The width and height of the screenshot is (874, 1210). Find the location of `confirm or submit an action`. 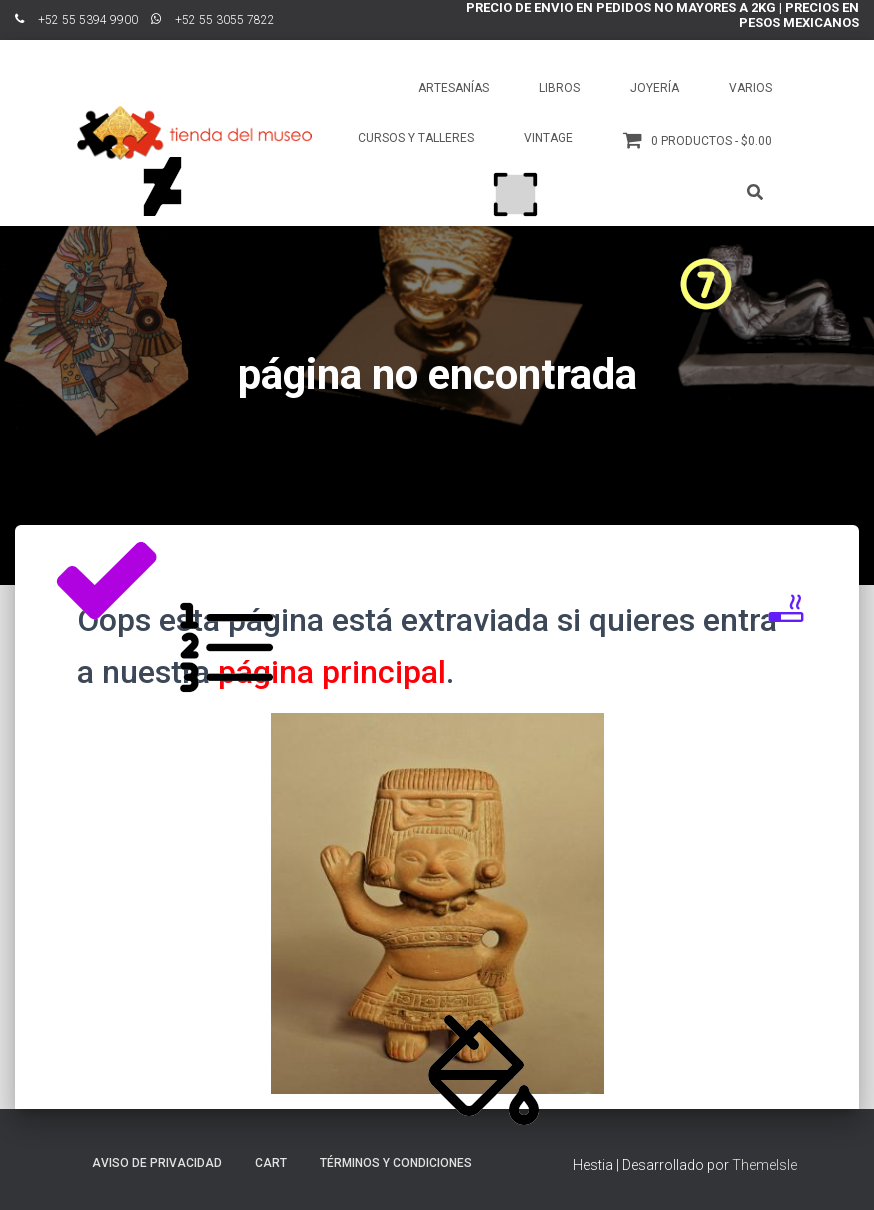

confirm or submit an action is located at coordinates (105, 578).